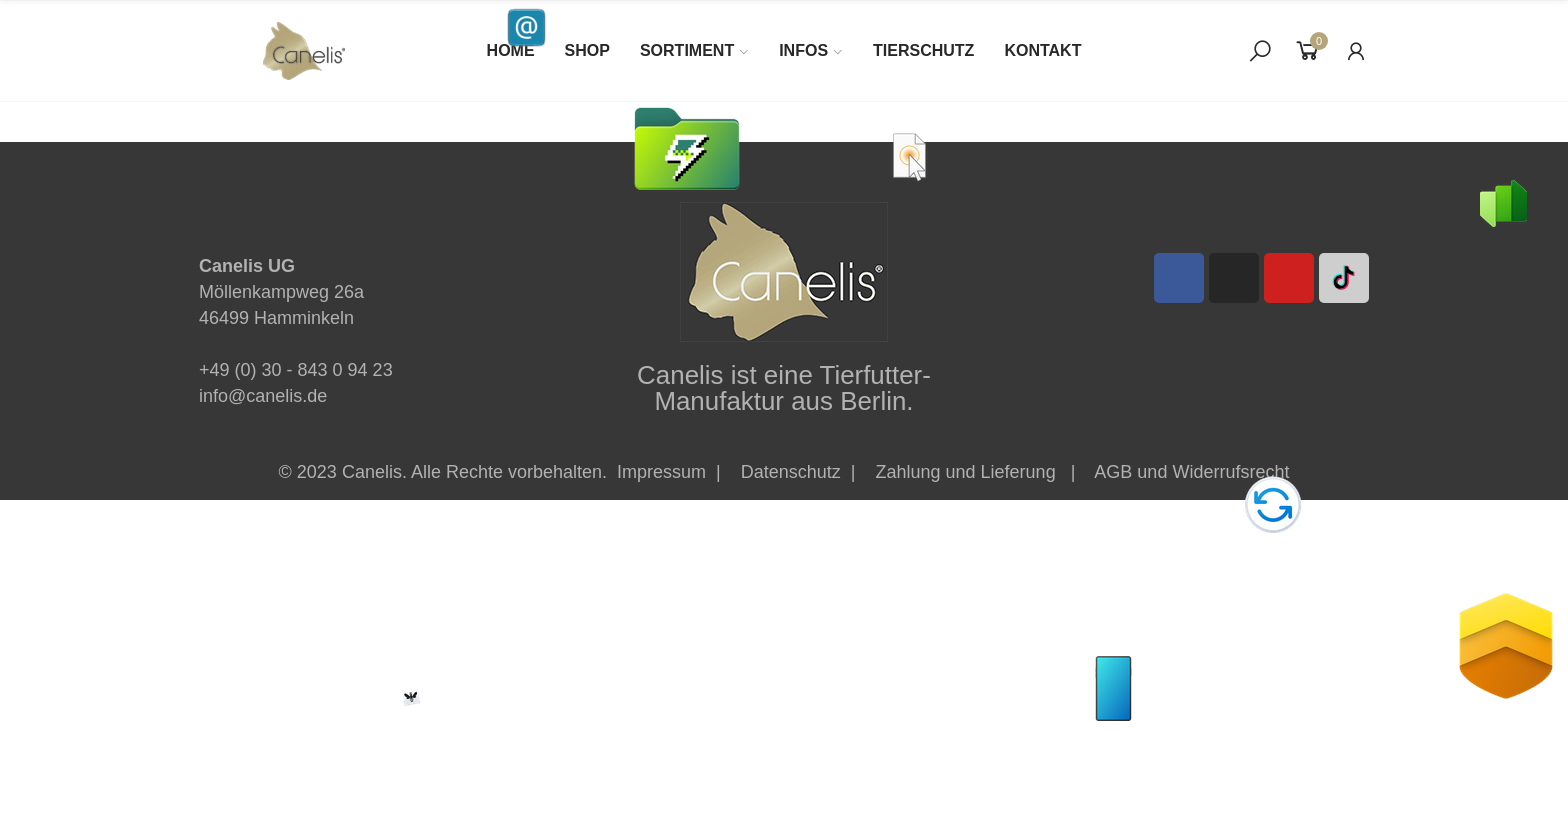  Describe the element at coordinates (909, 155) in the screenshot. I see `select a file from your documents` at that location.